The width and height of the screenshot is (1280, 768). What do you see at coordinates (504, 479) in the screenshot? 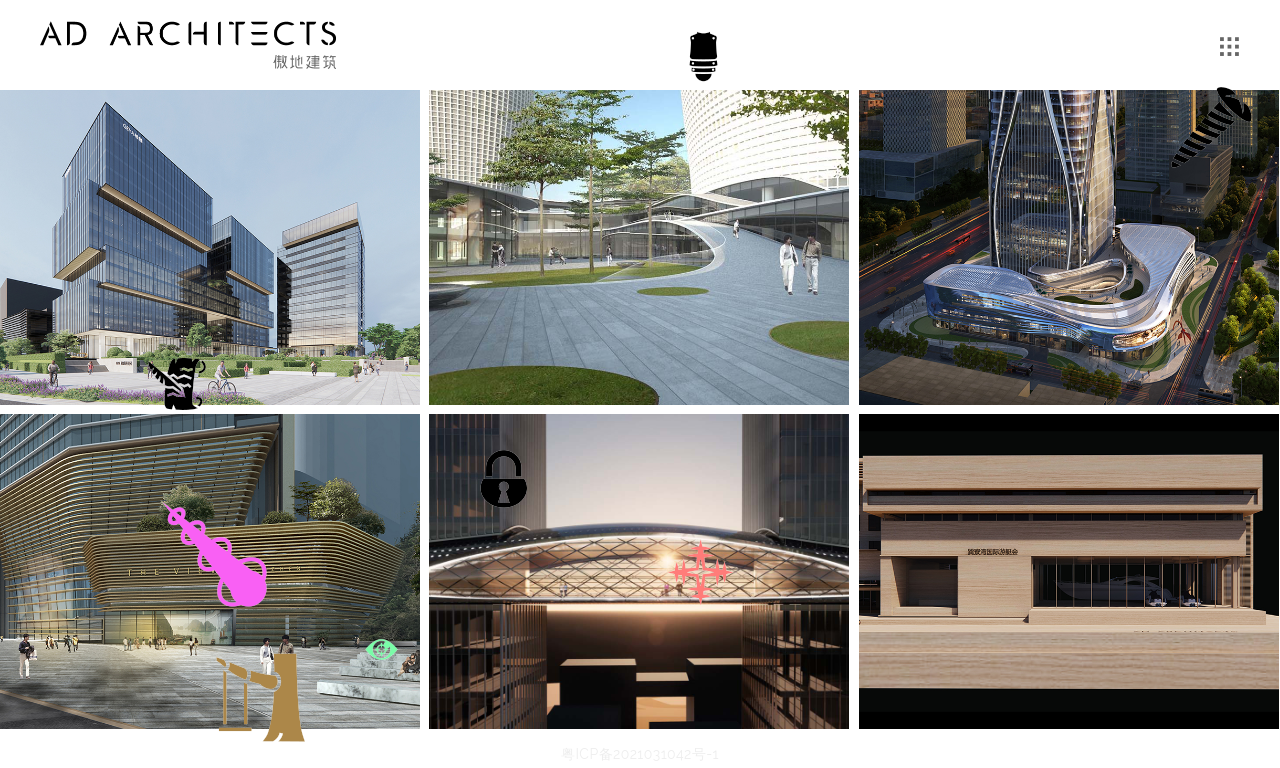
I see `lock or secure this item` at bounding box center [504, 479].